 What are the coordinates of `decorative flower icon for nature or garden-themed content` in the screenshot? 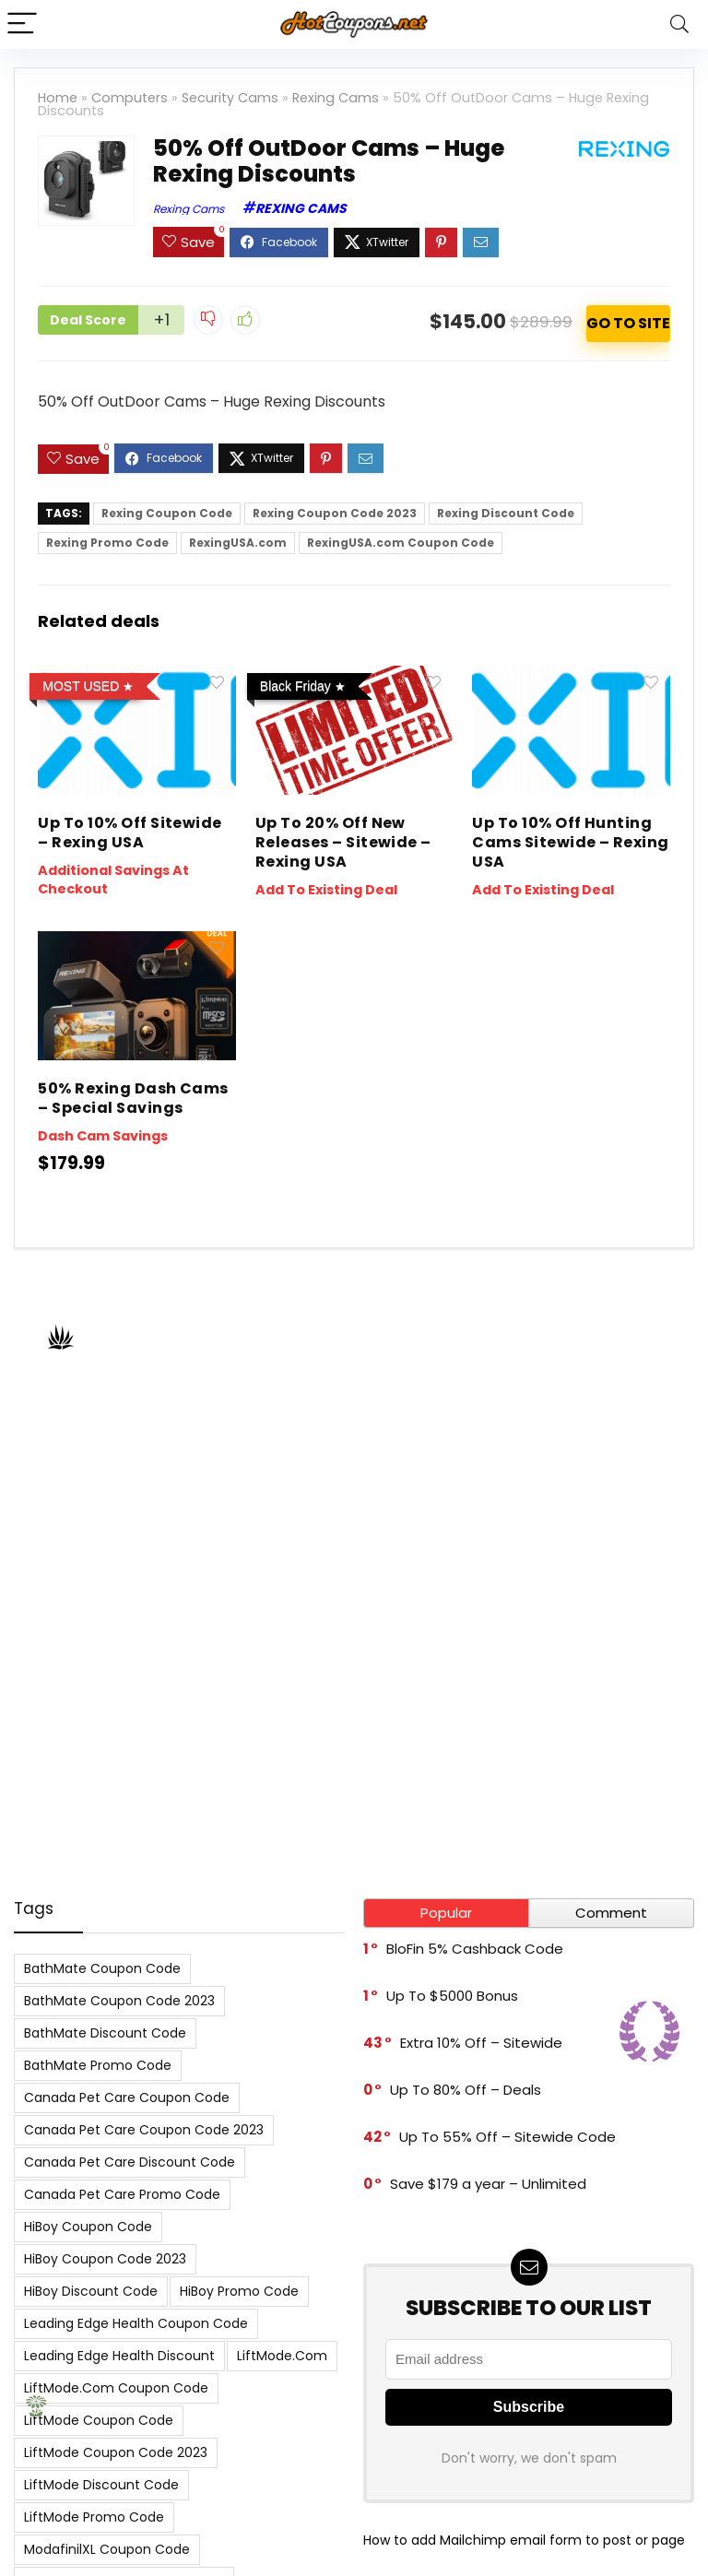 It's located at (36, 2405).